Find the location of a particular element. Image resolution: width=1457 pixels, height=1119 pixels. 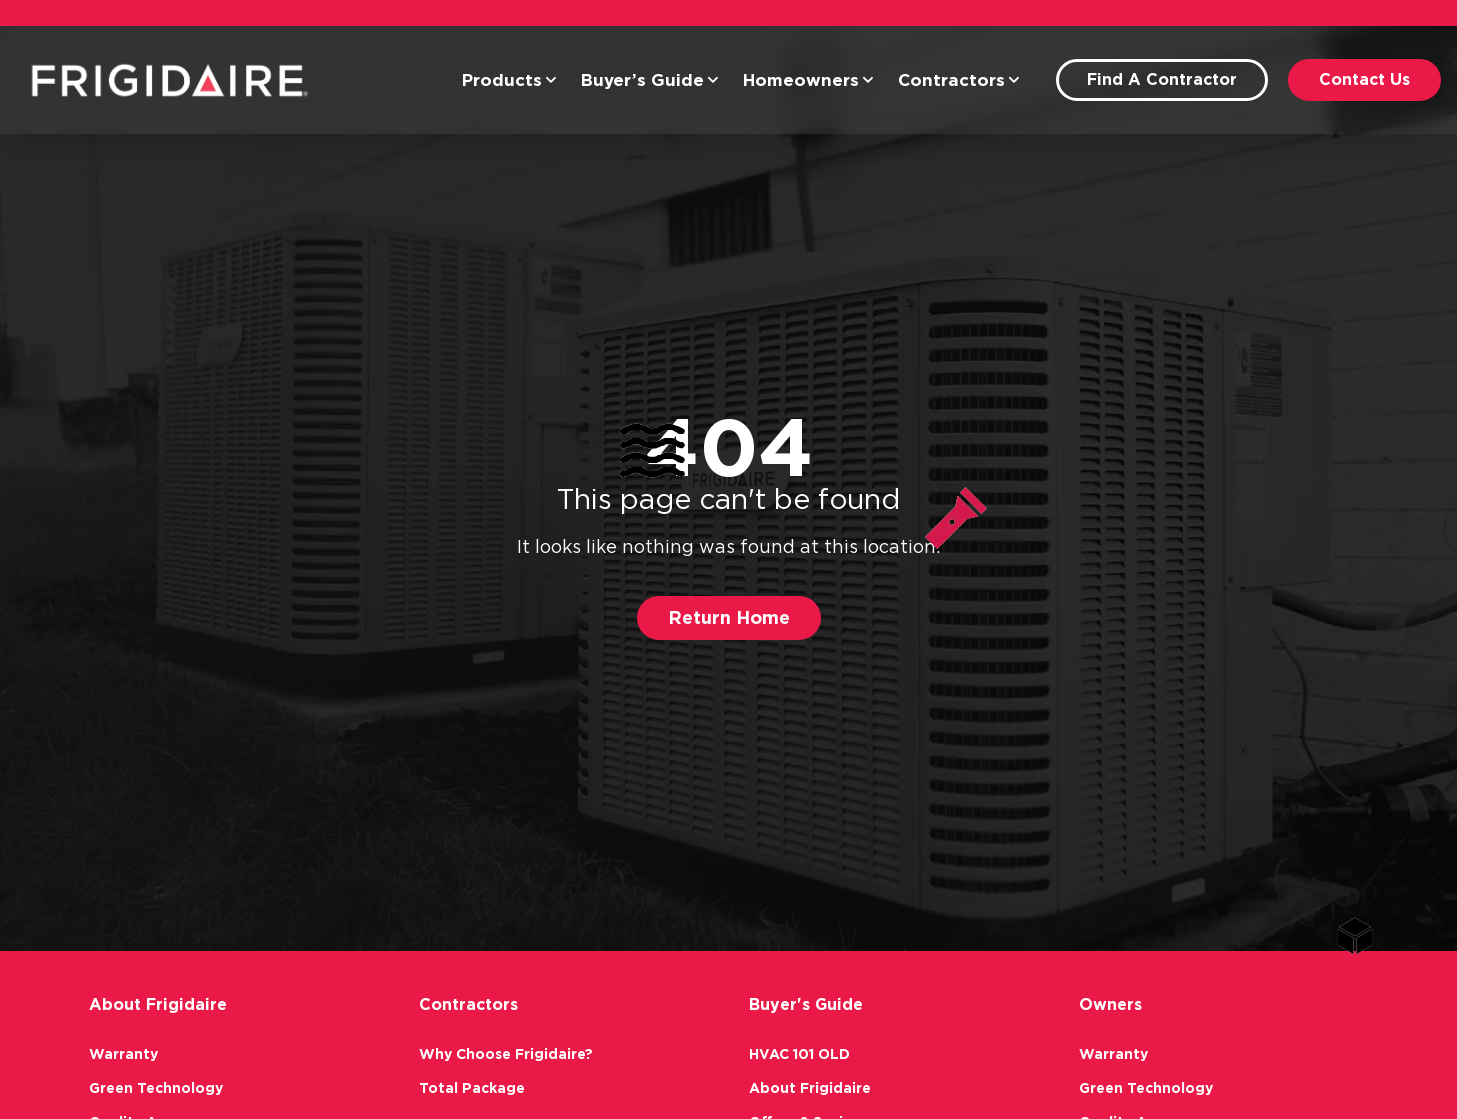

toggle flashlight on/off is located at coordinates (956, 518).